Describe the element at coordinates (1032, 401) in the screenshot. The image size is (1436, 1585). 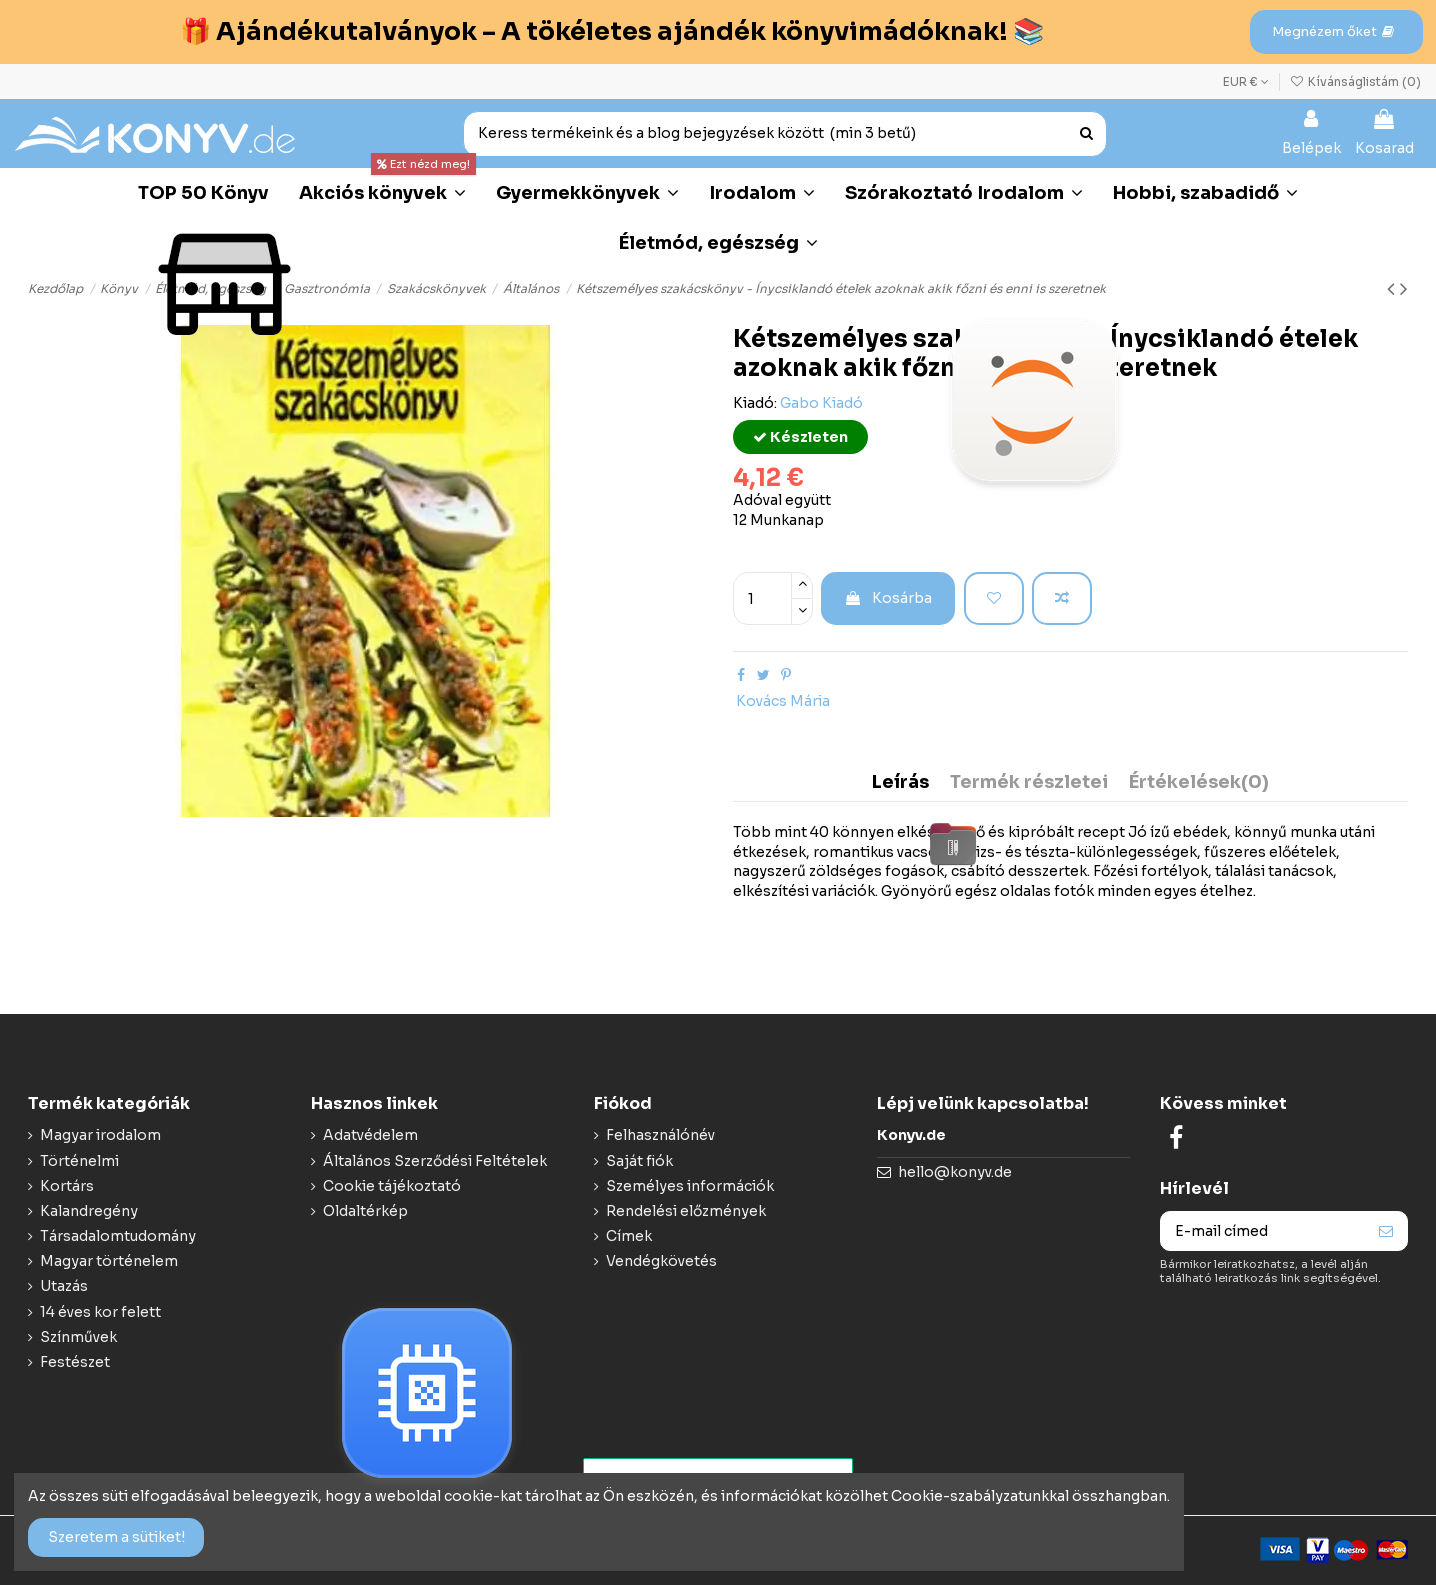
I see `launch jupyter notebook application` at that location.